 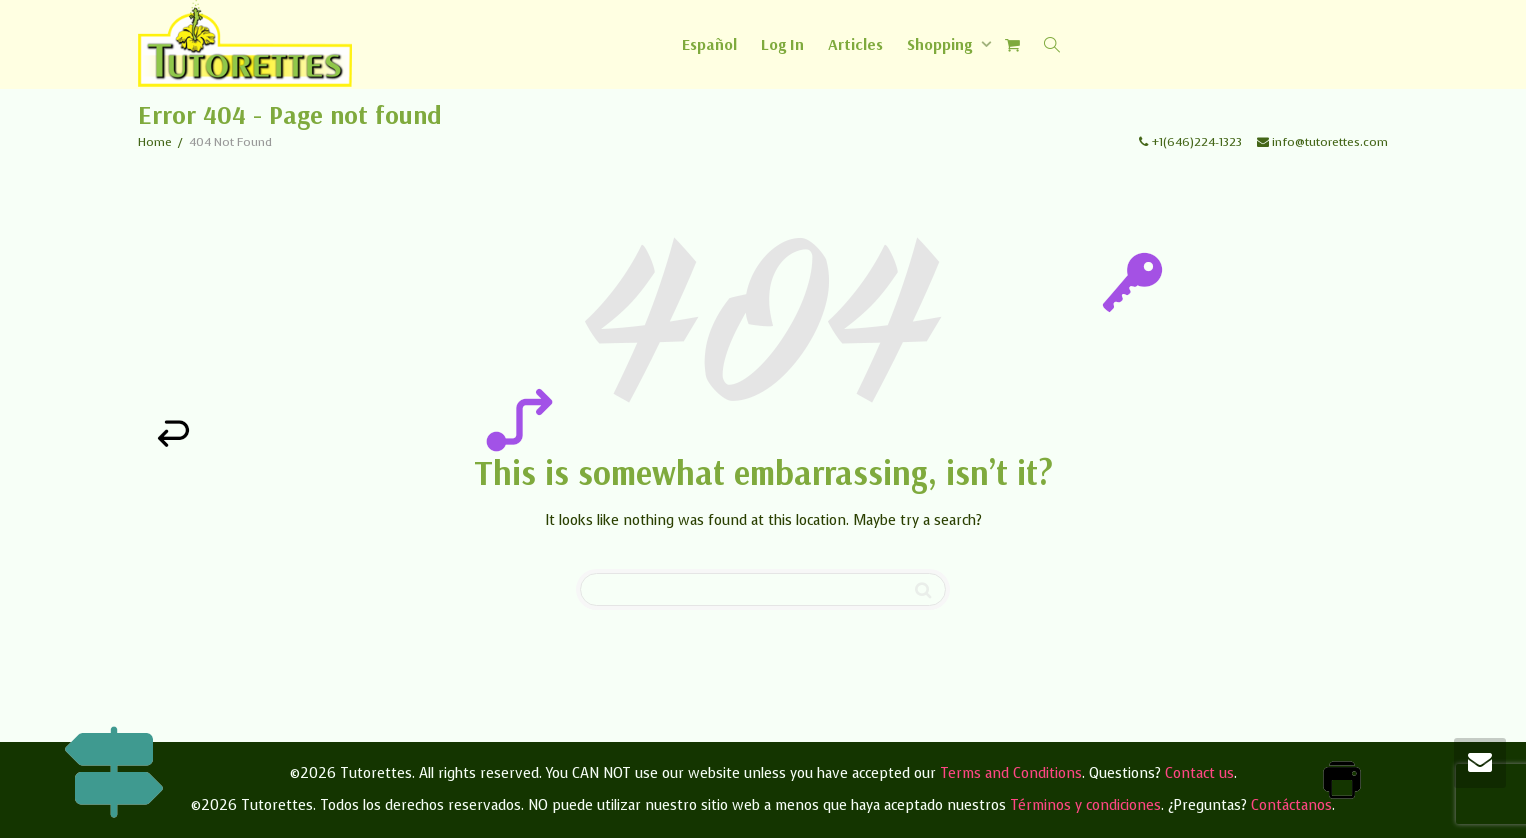 What do you see at coordinates (1132, 282) in the screenshot?
I see `access security or password settings` at bounding box center [1132, 282].